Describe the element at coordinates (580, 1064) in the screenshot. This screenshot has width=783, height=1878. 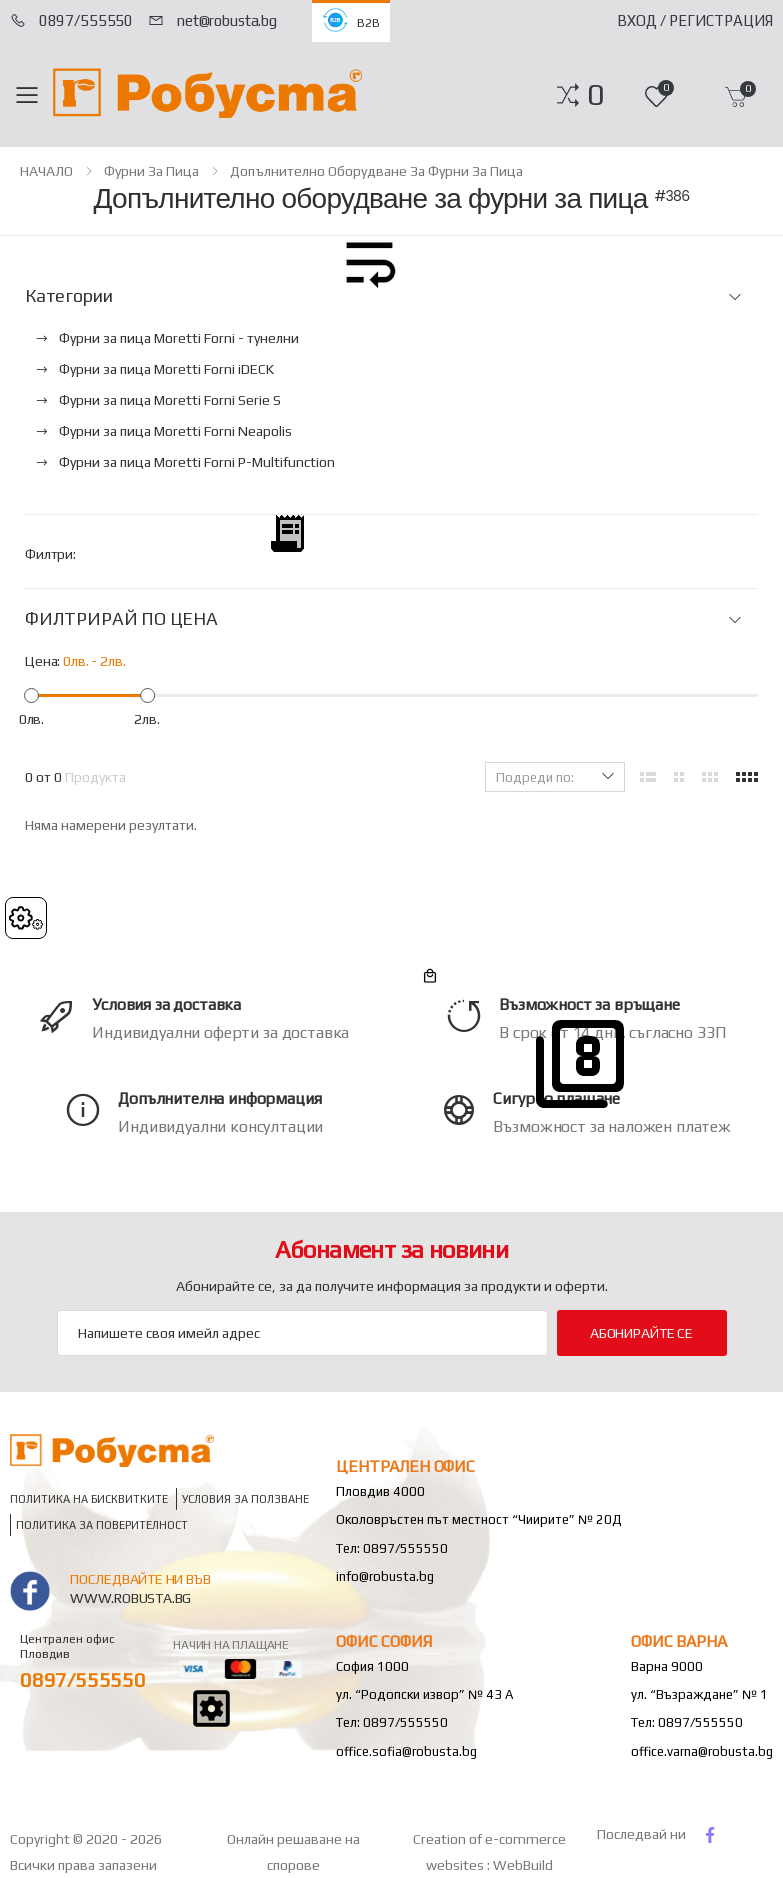
I see `view layer 8 or item 8 in a stack` at that location.